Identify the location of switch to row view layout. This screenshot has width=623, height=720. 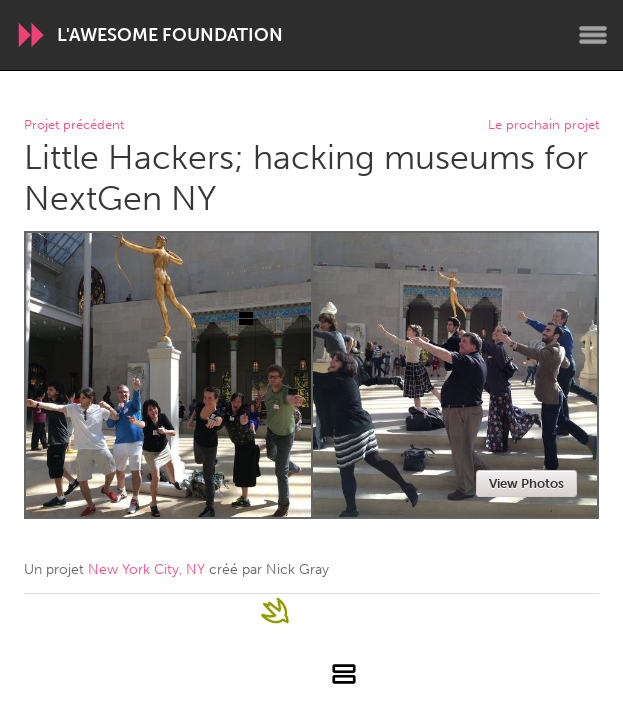
(344, 674).